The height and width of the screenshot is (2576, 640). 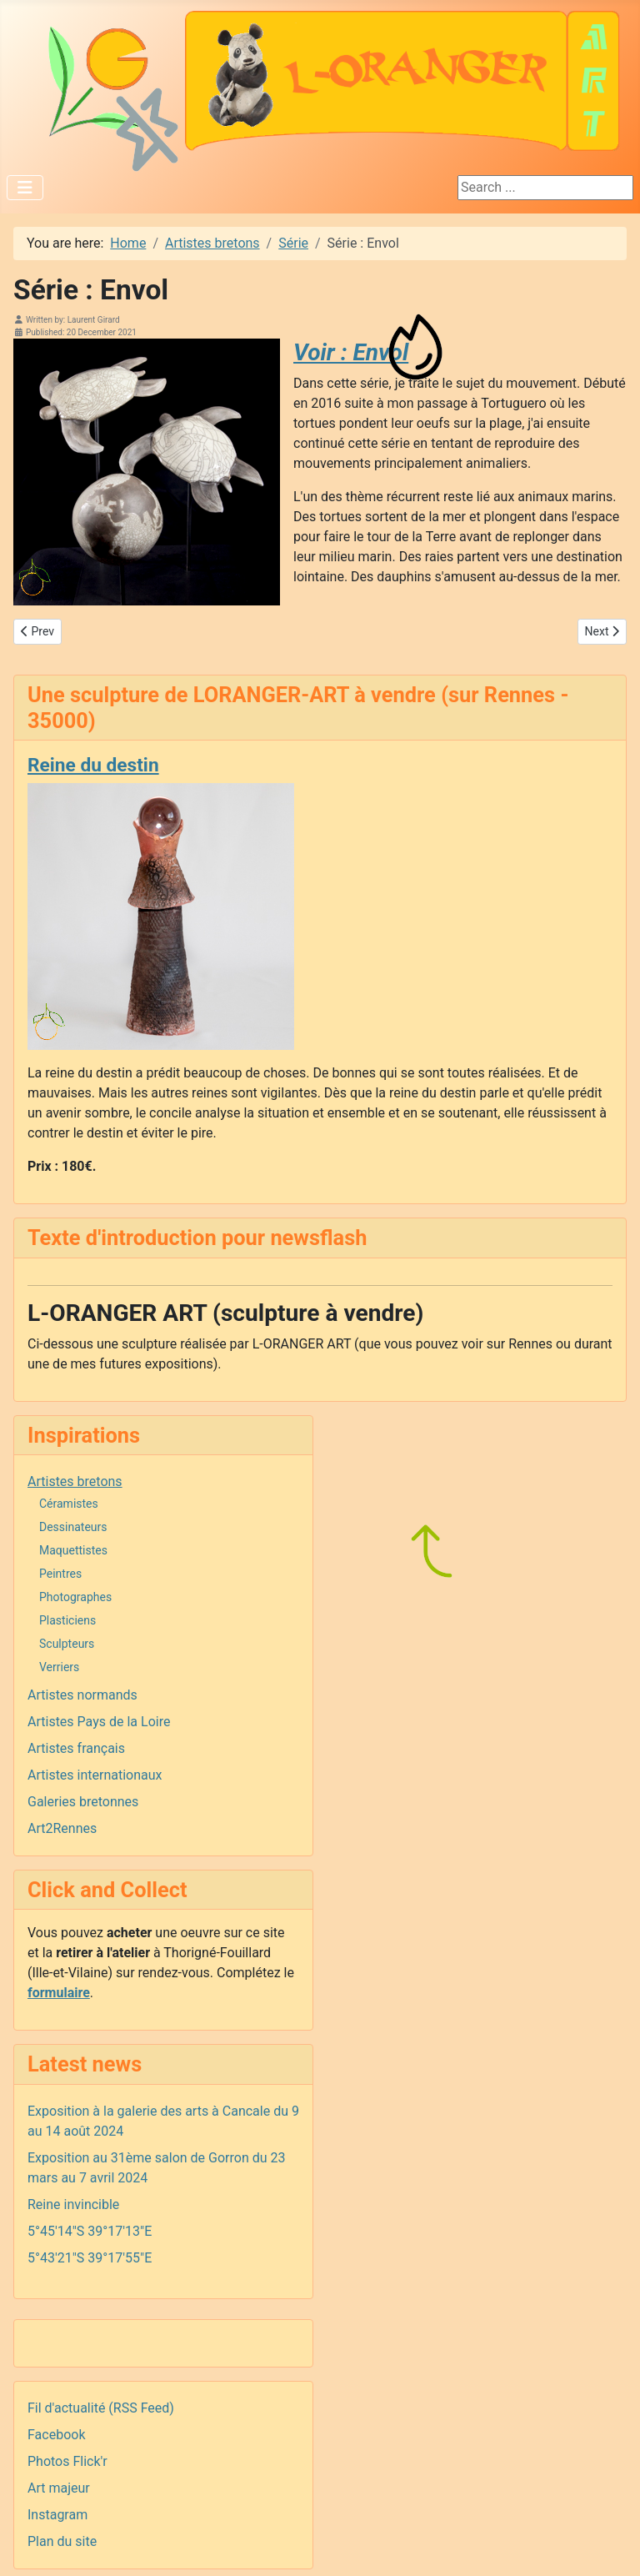 I want to click on disable flash or lightning mode, so click(x=147, y=129).